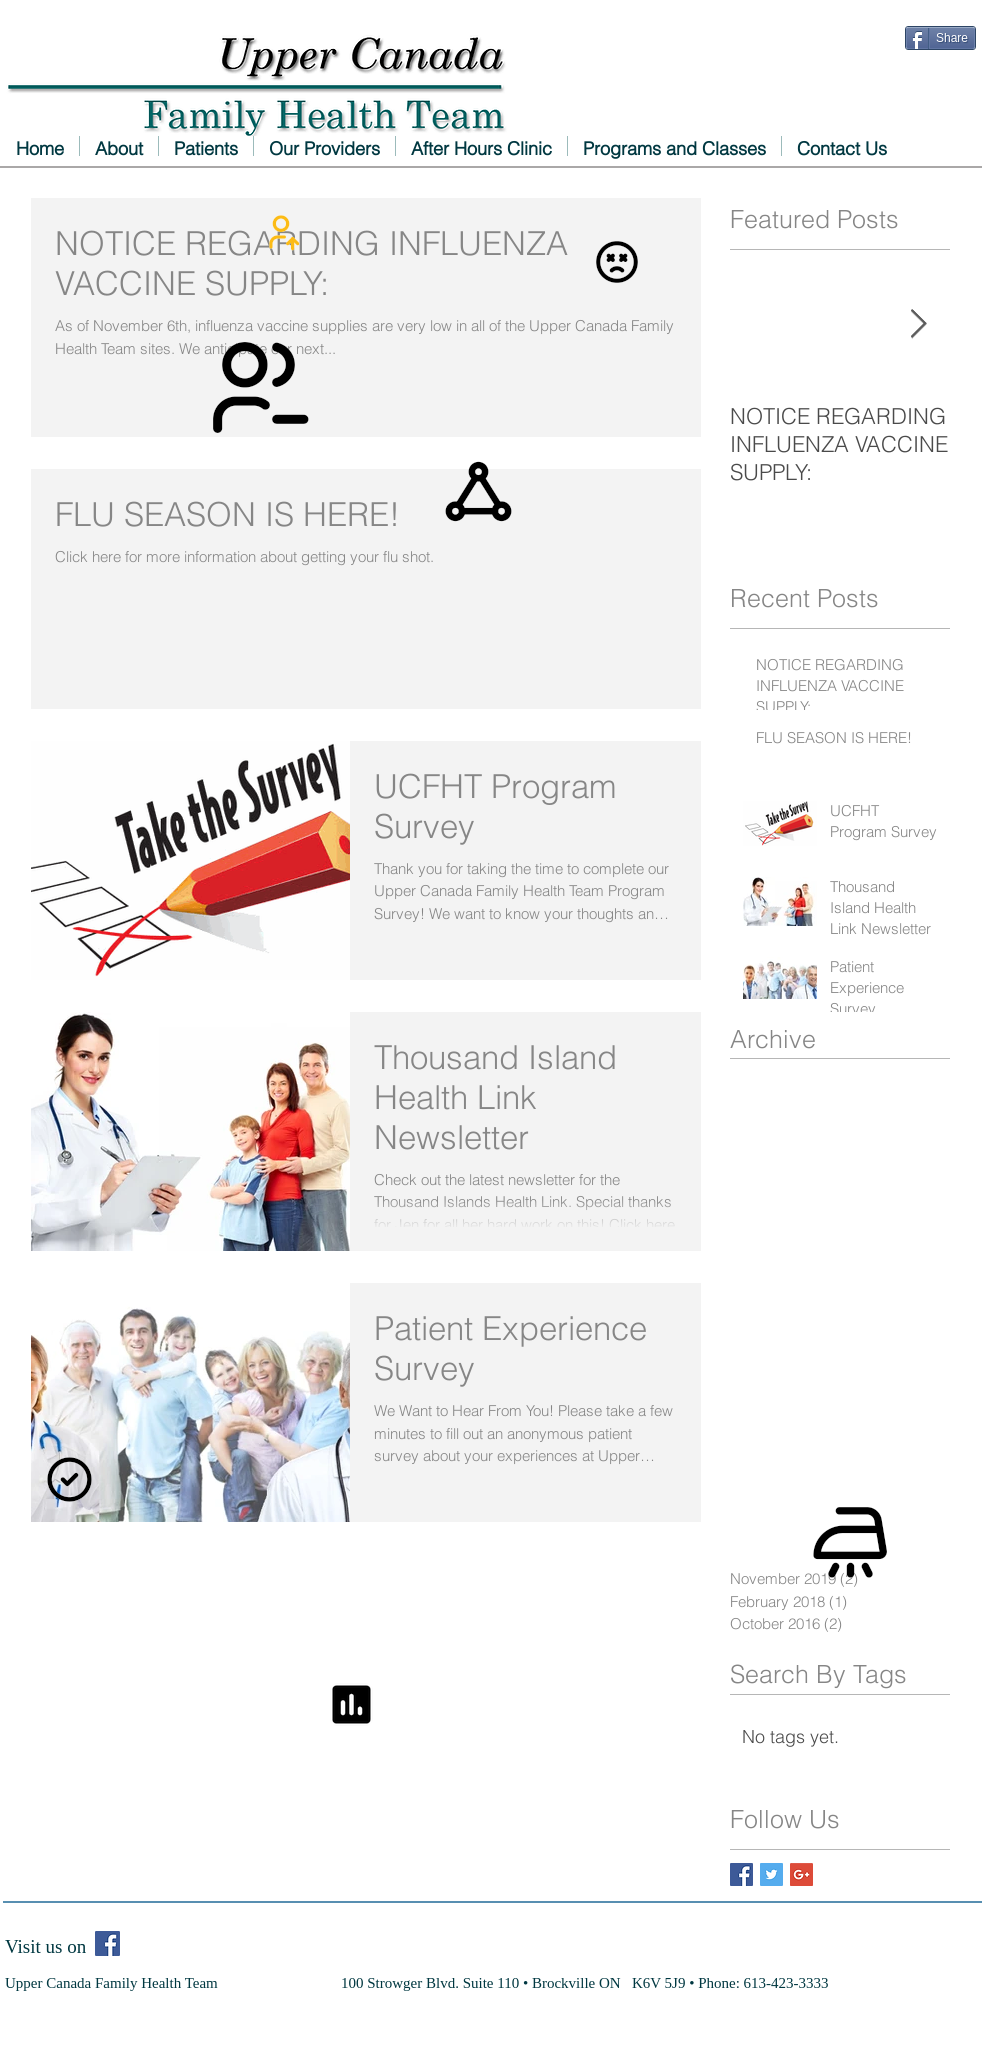  I want to click on indicates an error or system failure, so click(617, 262).